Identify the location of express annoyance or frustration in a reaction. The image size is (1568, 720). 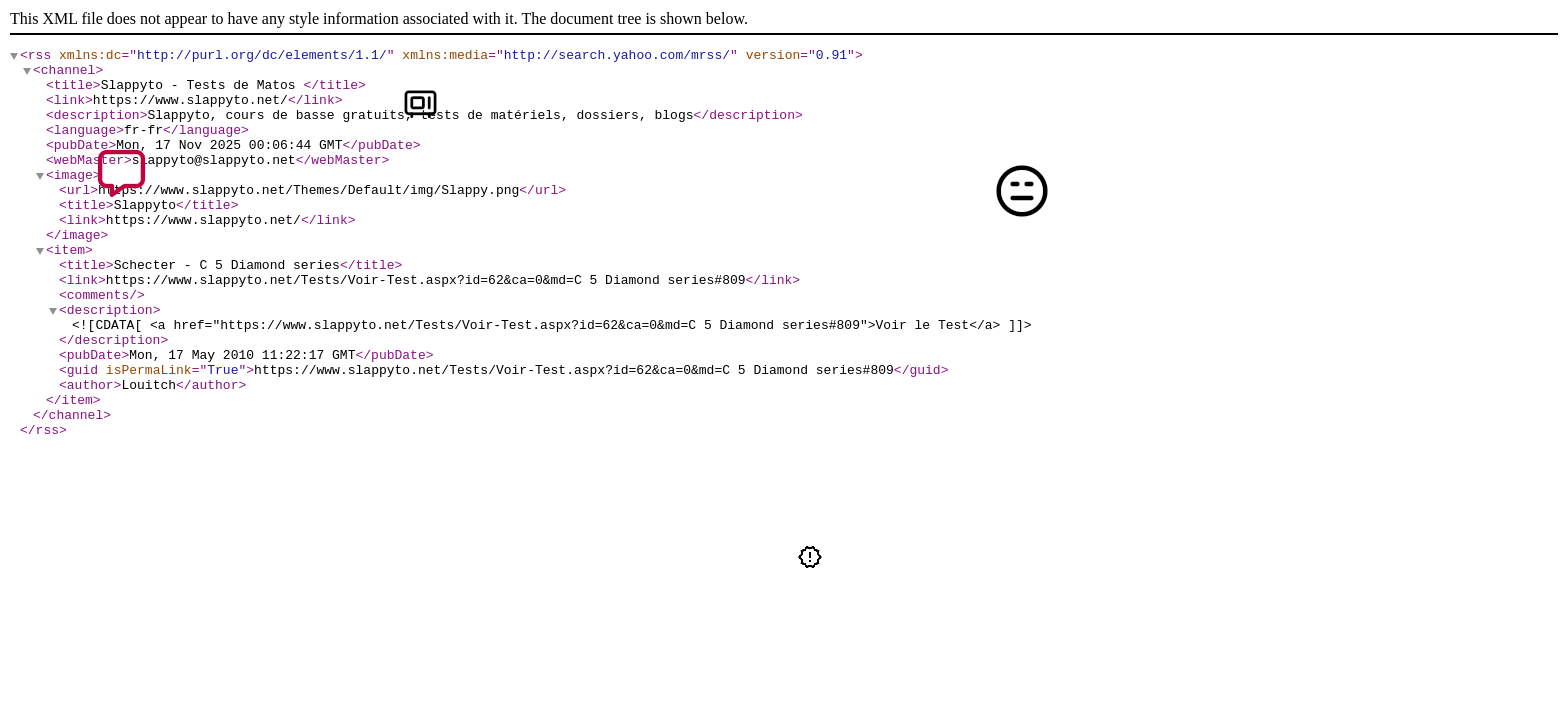
(1022, 191).